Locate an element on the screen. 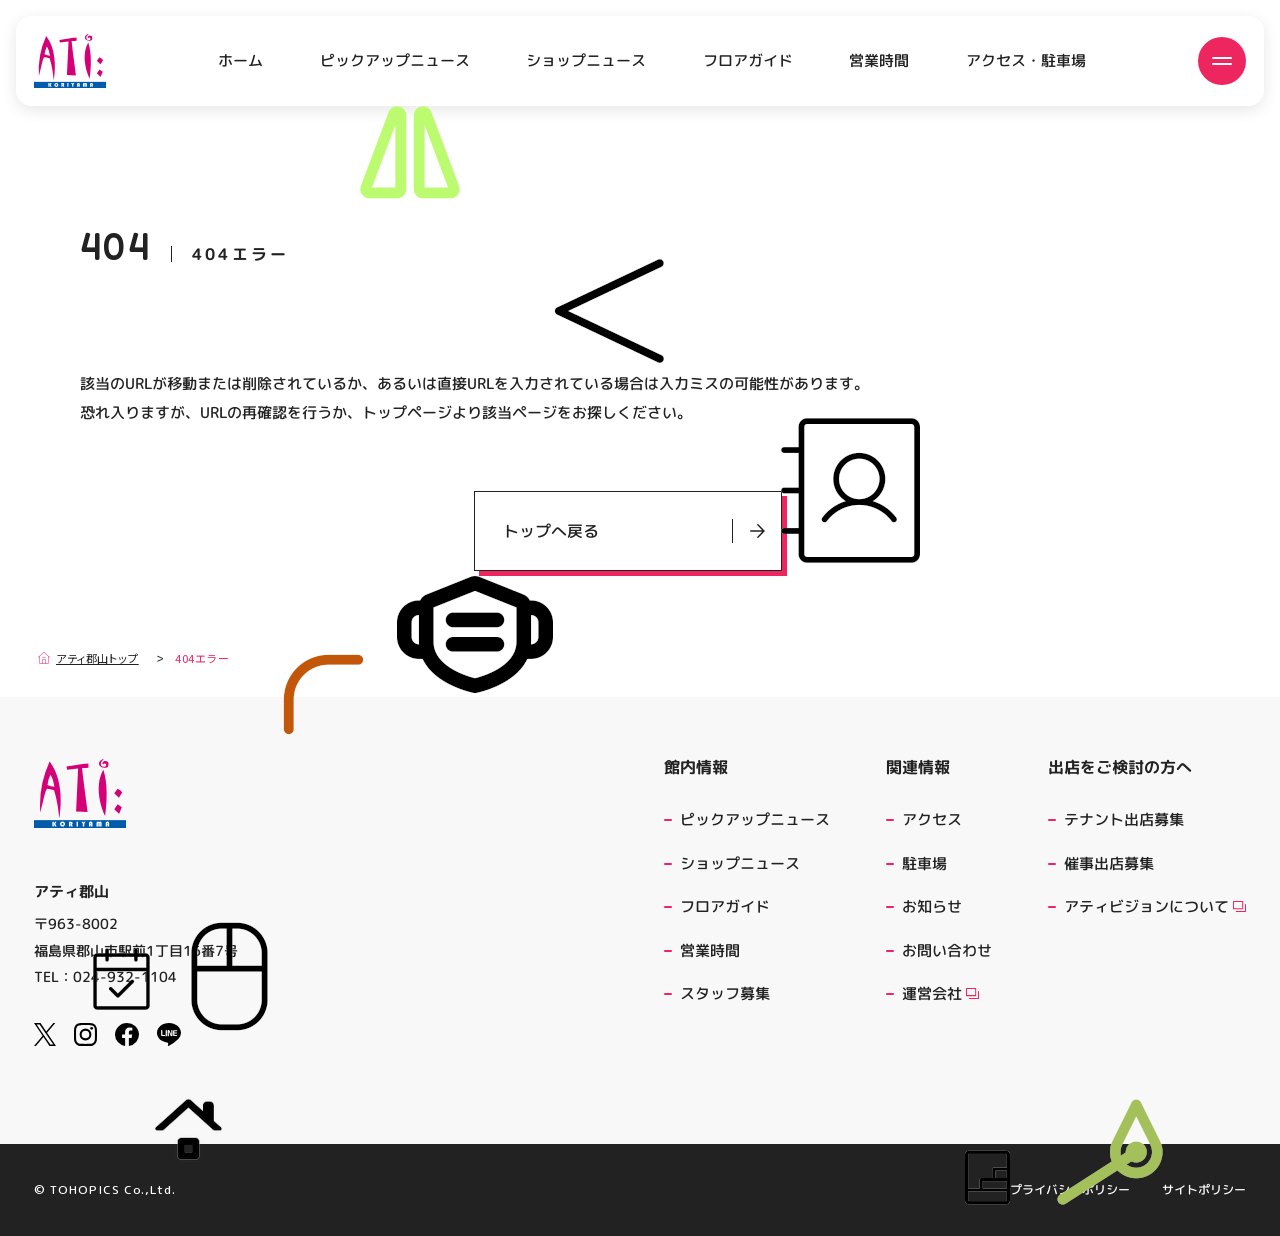 Image resolution: width=1280 pixels, height=1236 pixels. indicates mask required or health safety guidelines is located at coordinates (475, 637).